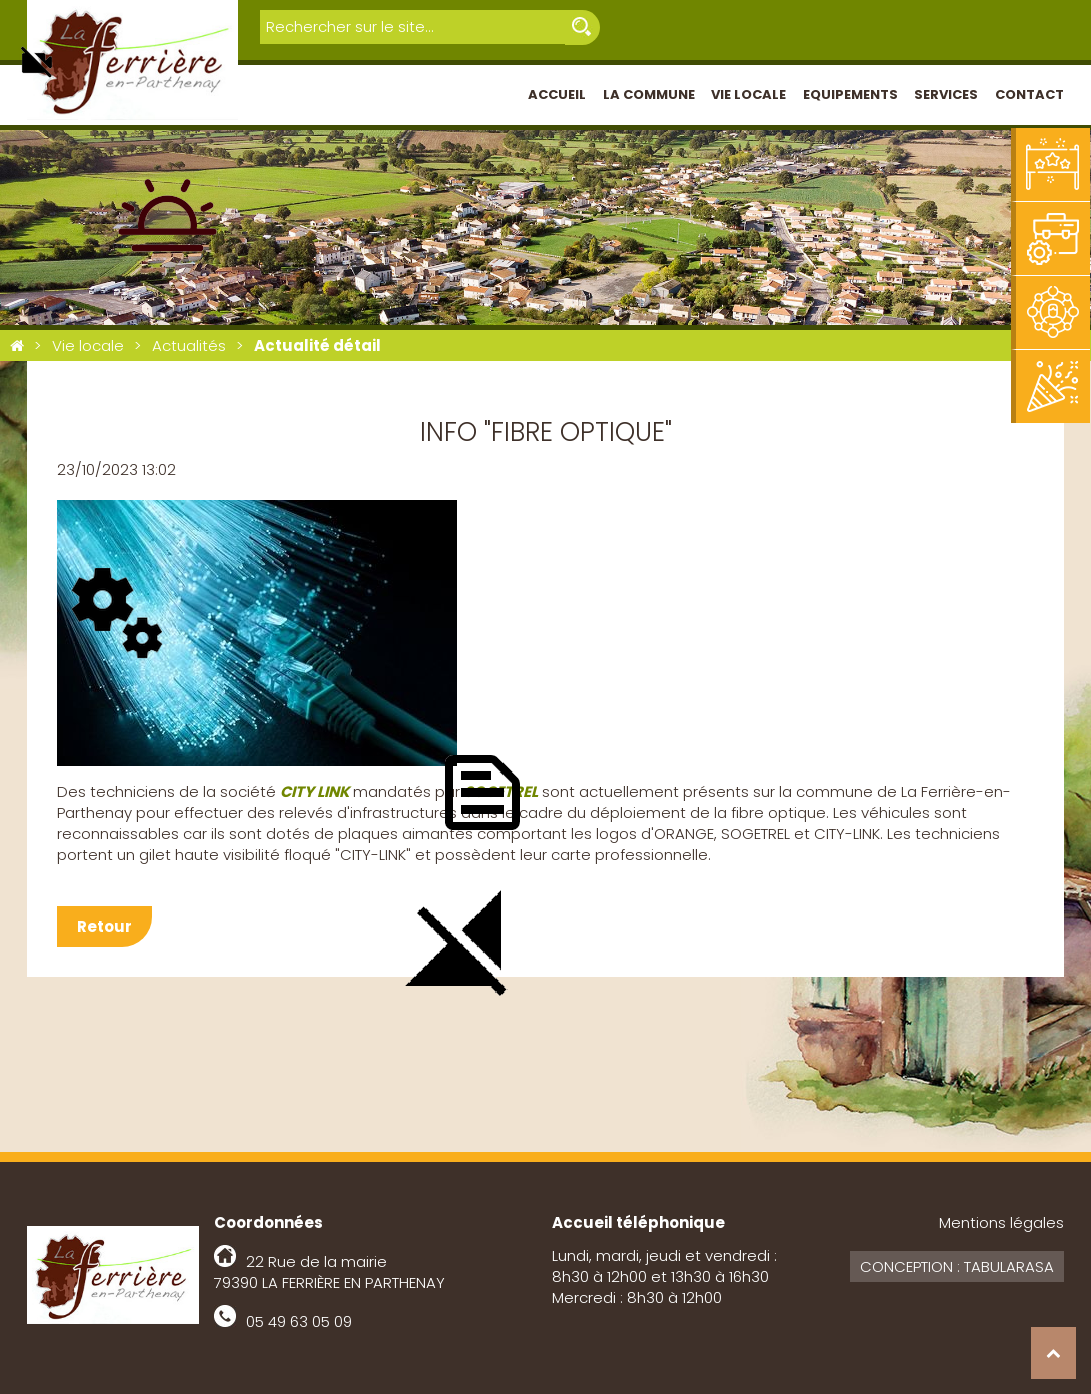 Image resolution: width=1091 pixels, height=1394 pixels. I want to click on indicates no cellular signal or network connection, so click(458, 943).